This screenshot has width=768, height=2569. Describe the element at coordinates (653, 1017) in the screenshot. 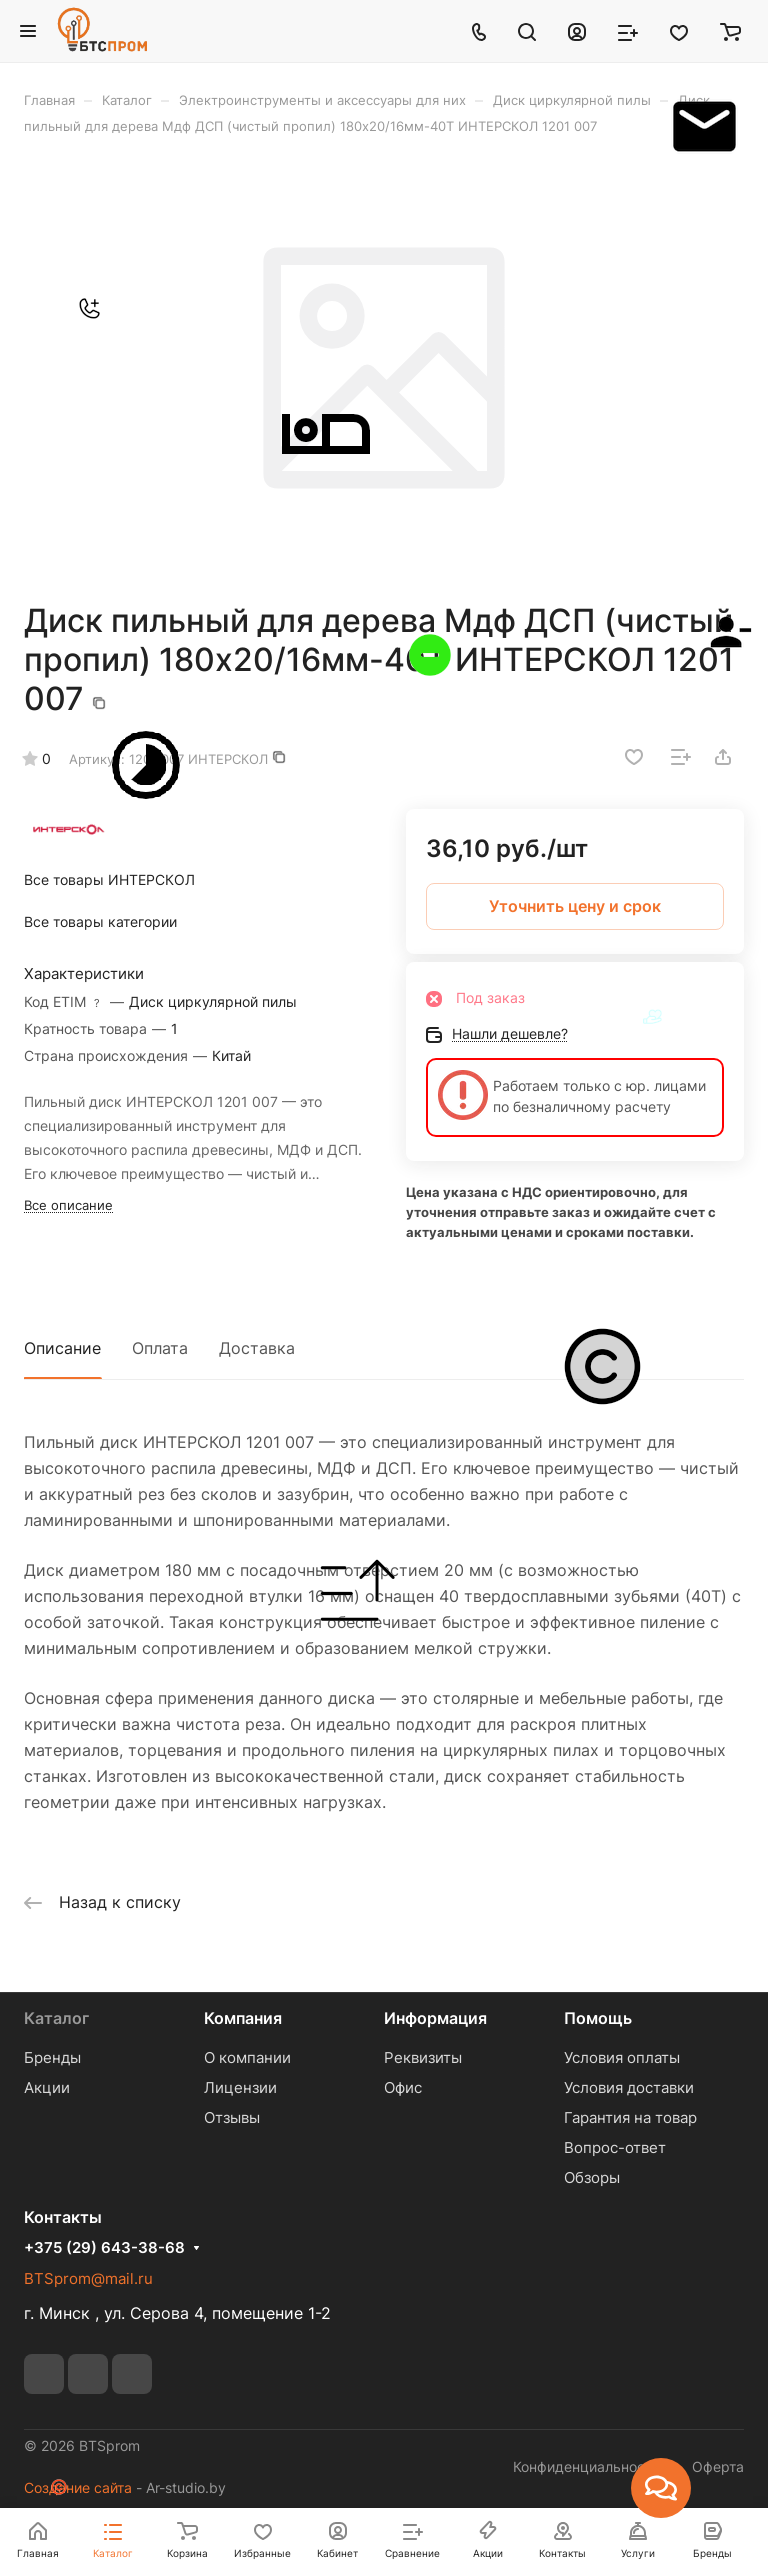

I see `donate or give to charity` at that location.